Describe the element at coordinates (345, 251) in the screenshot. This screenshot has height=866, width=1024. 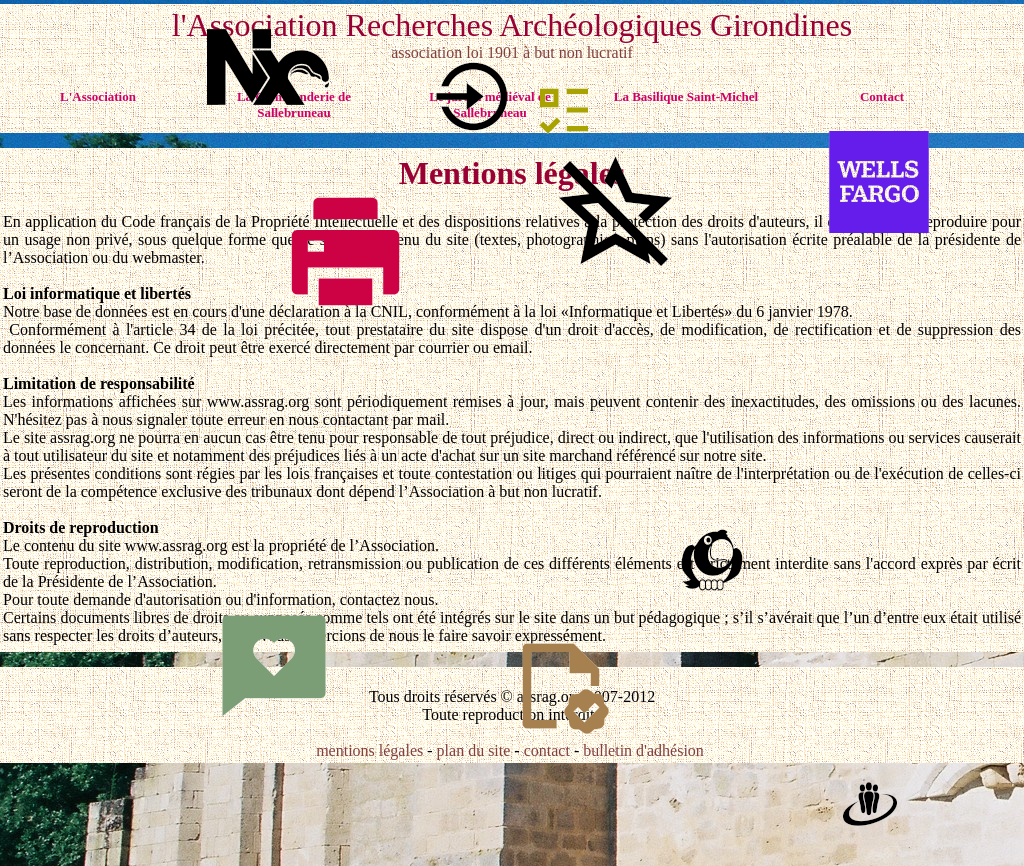
I see `print the current document` at that location.